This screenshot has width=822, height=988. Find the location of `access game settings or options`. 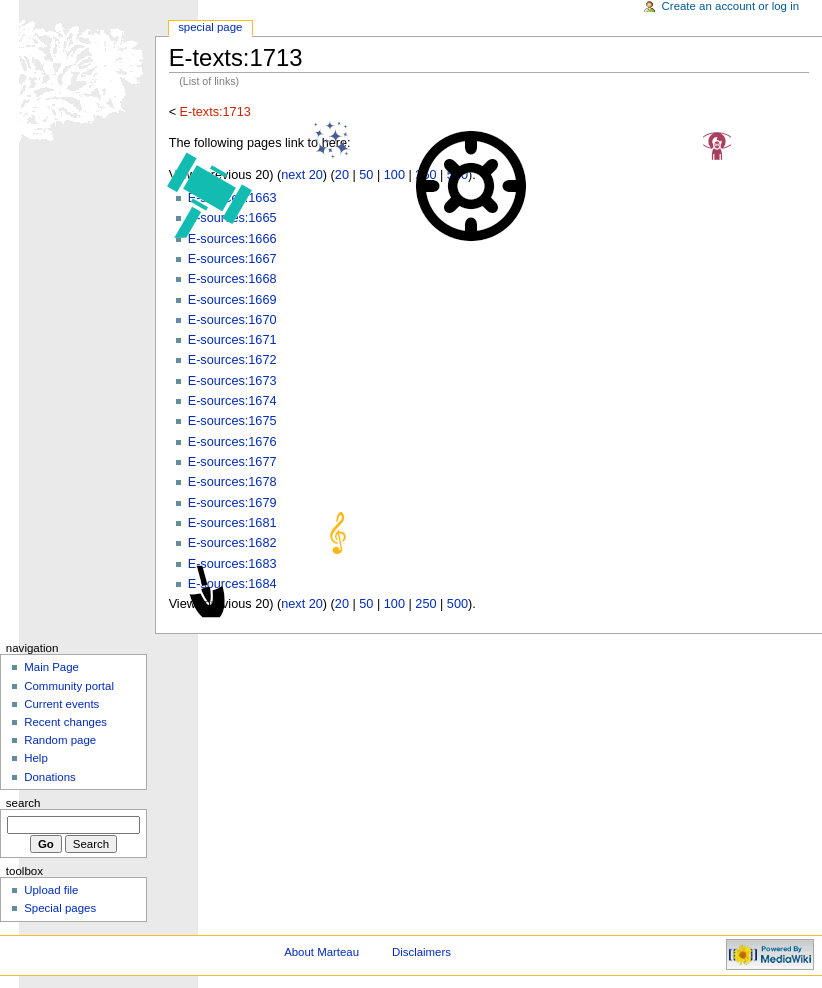

access game settings or options is located at coordinates (471, 186).